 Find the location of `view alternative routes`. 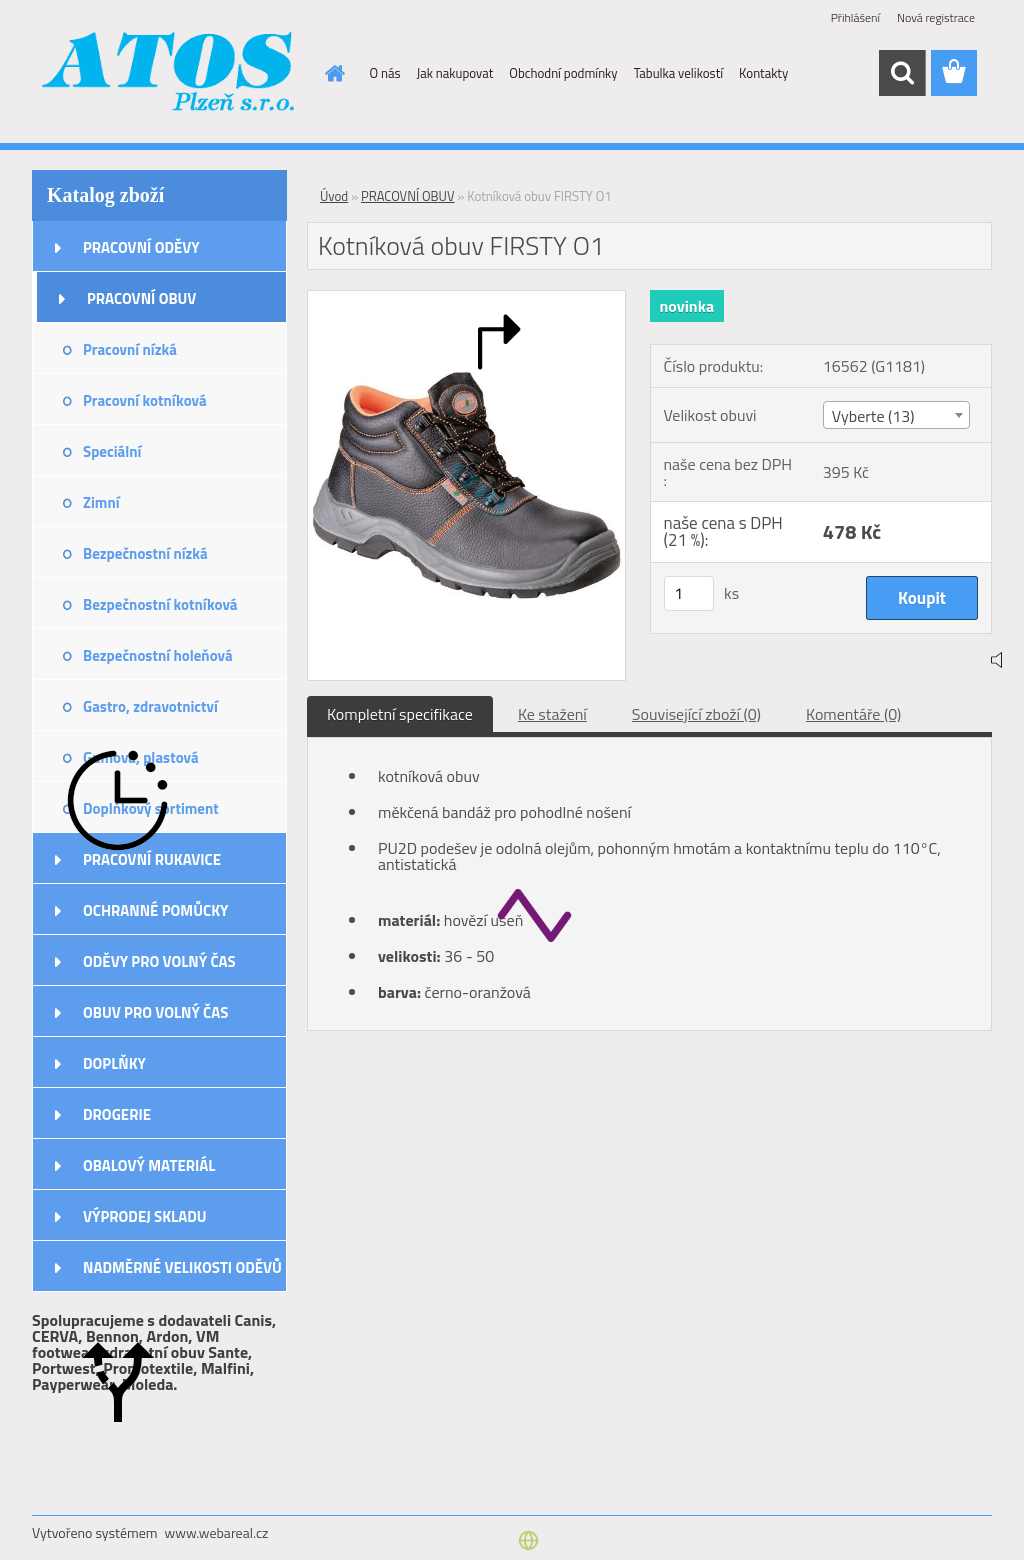

view alternative routes is located at coordinates (118, 1382).